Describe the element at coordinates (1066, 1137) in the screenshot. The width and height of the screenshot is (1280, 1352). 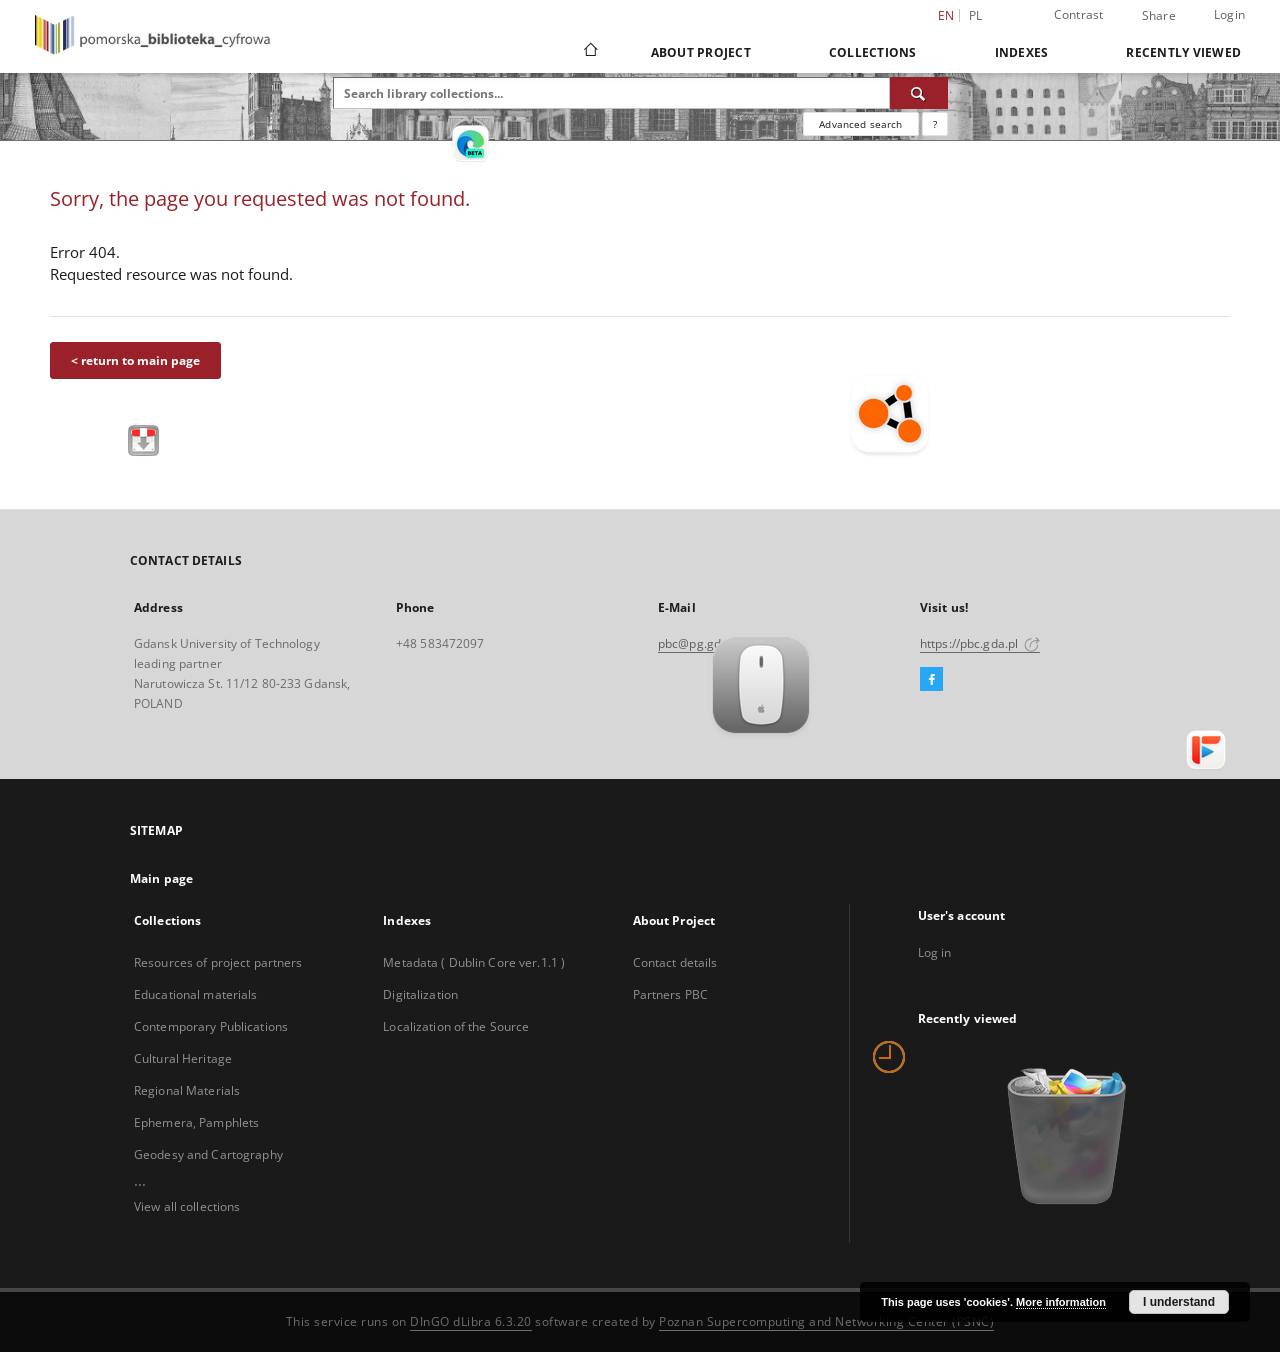
I see `open trash to view deleted files` at that location.